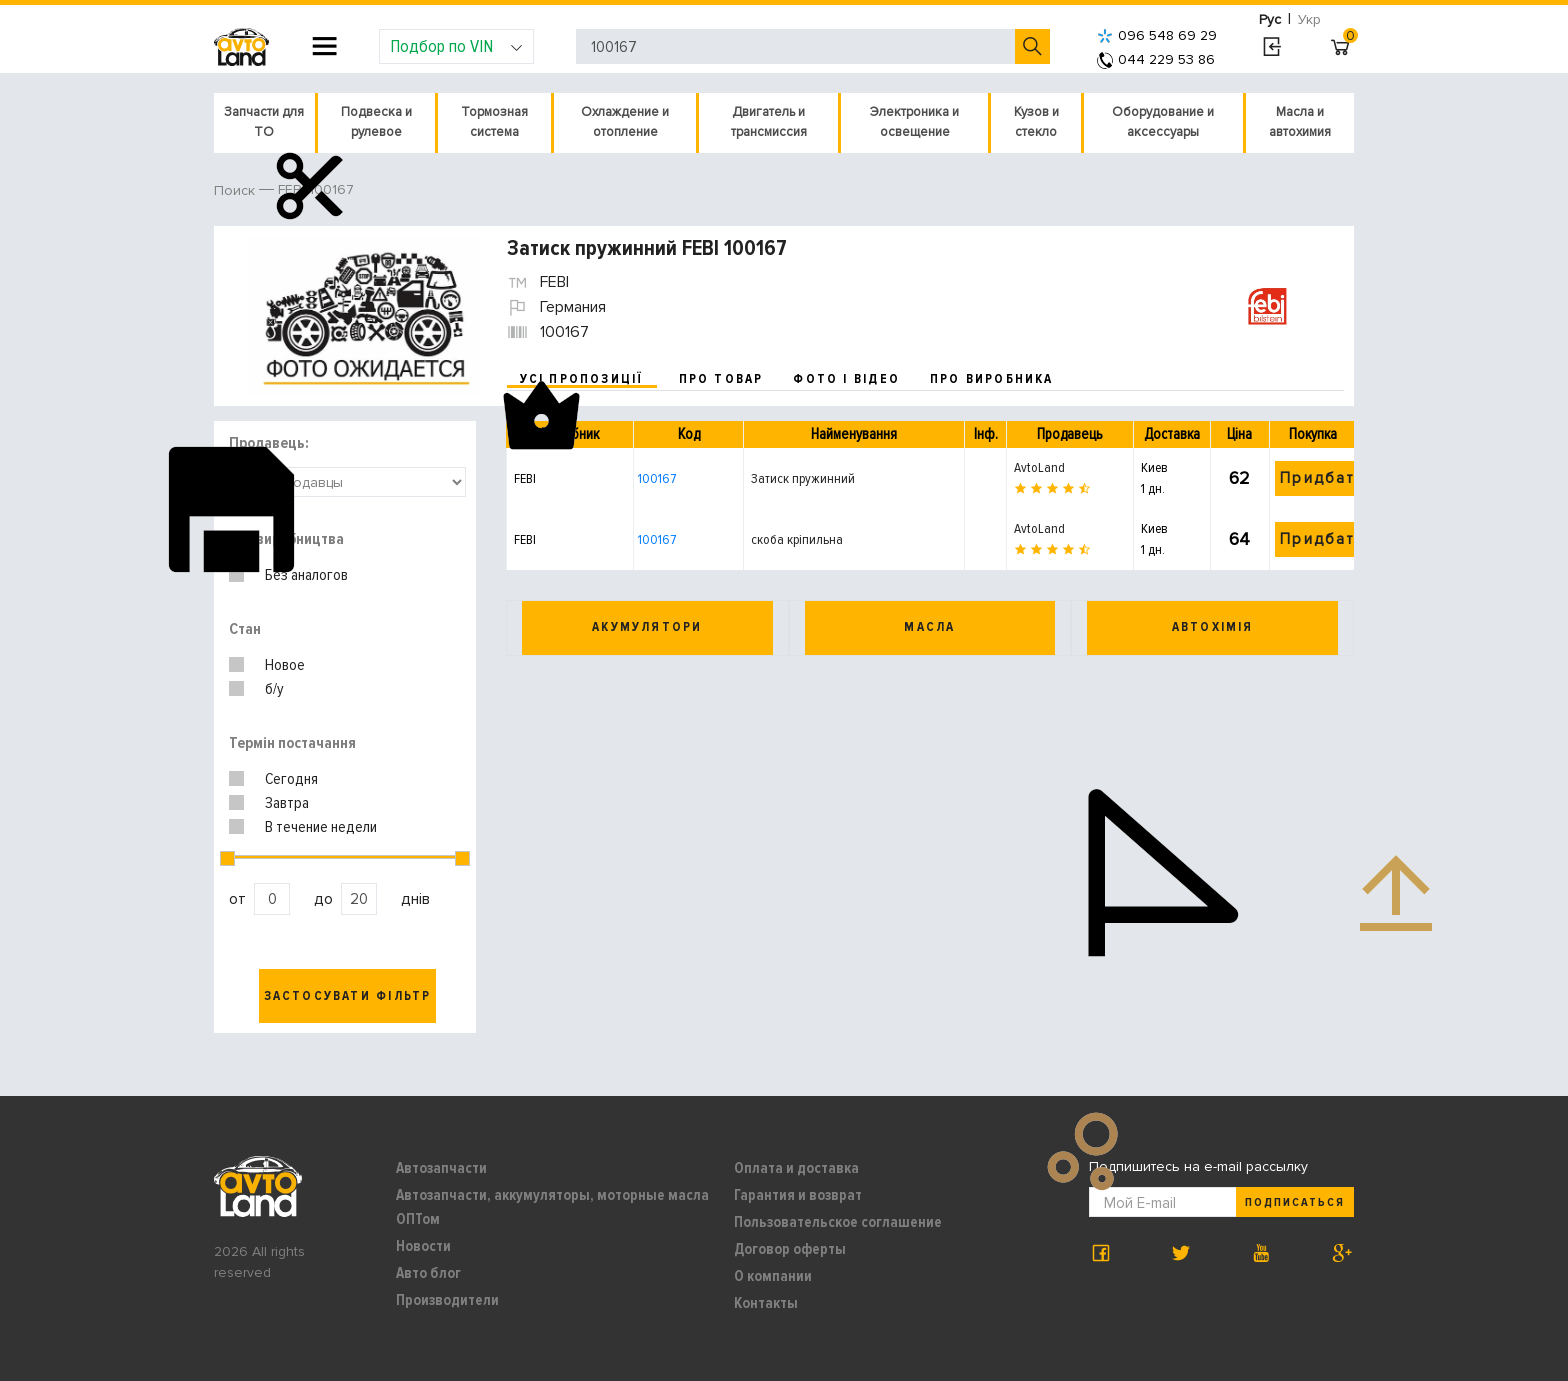 This screenshot has height=1381, width=1568. Describe the element at coordinates (310, 186) in the screenshot. I see `cut selected content` at that location.